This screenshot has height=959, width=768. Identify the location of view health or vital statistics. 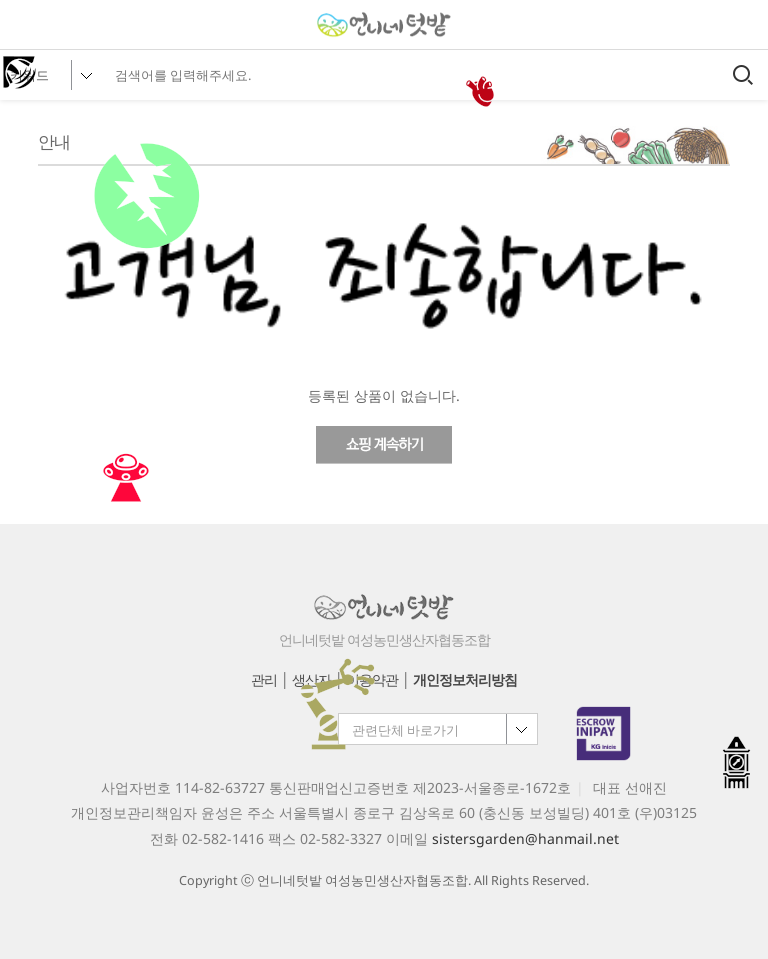
(480, 91).